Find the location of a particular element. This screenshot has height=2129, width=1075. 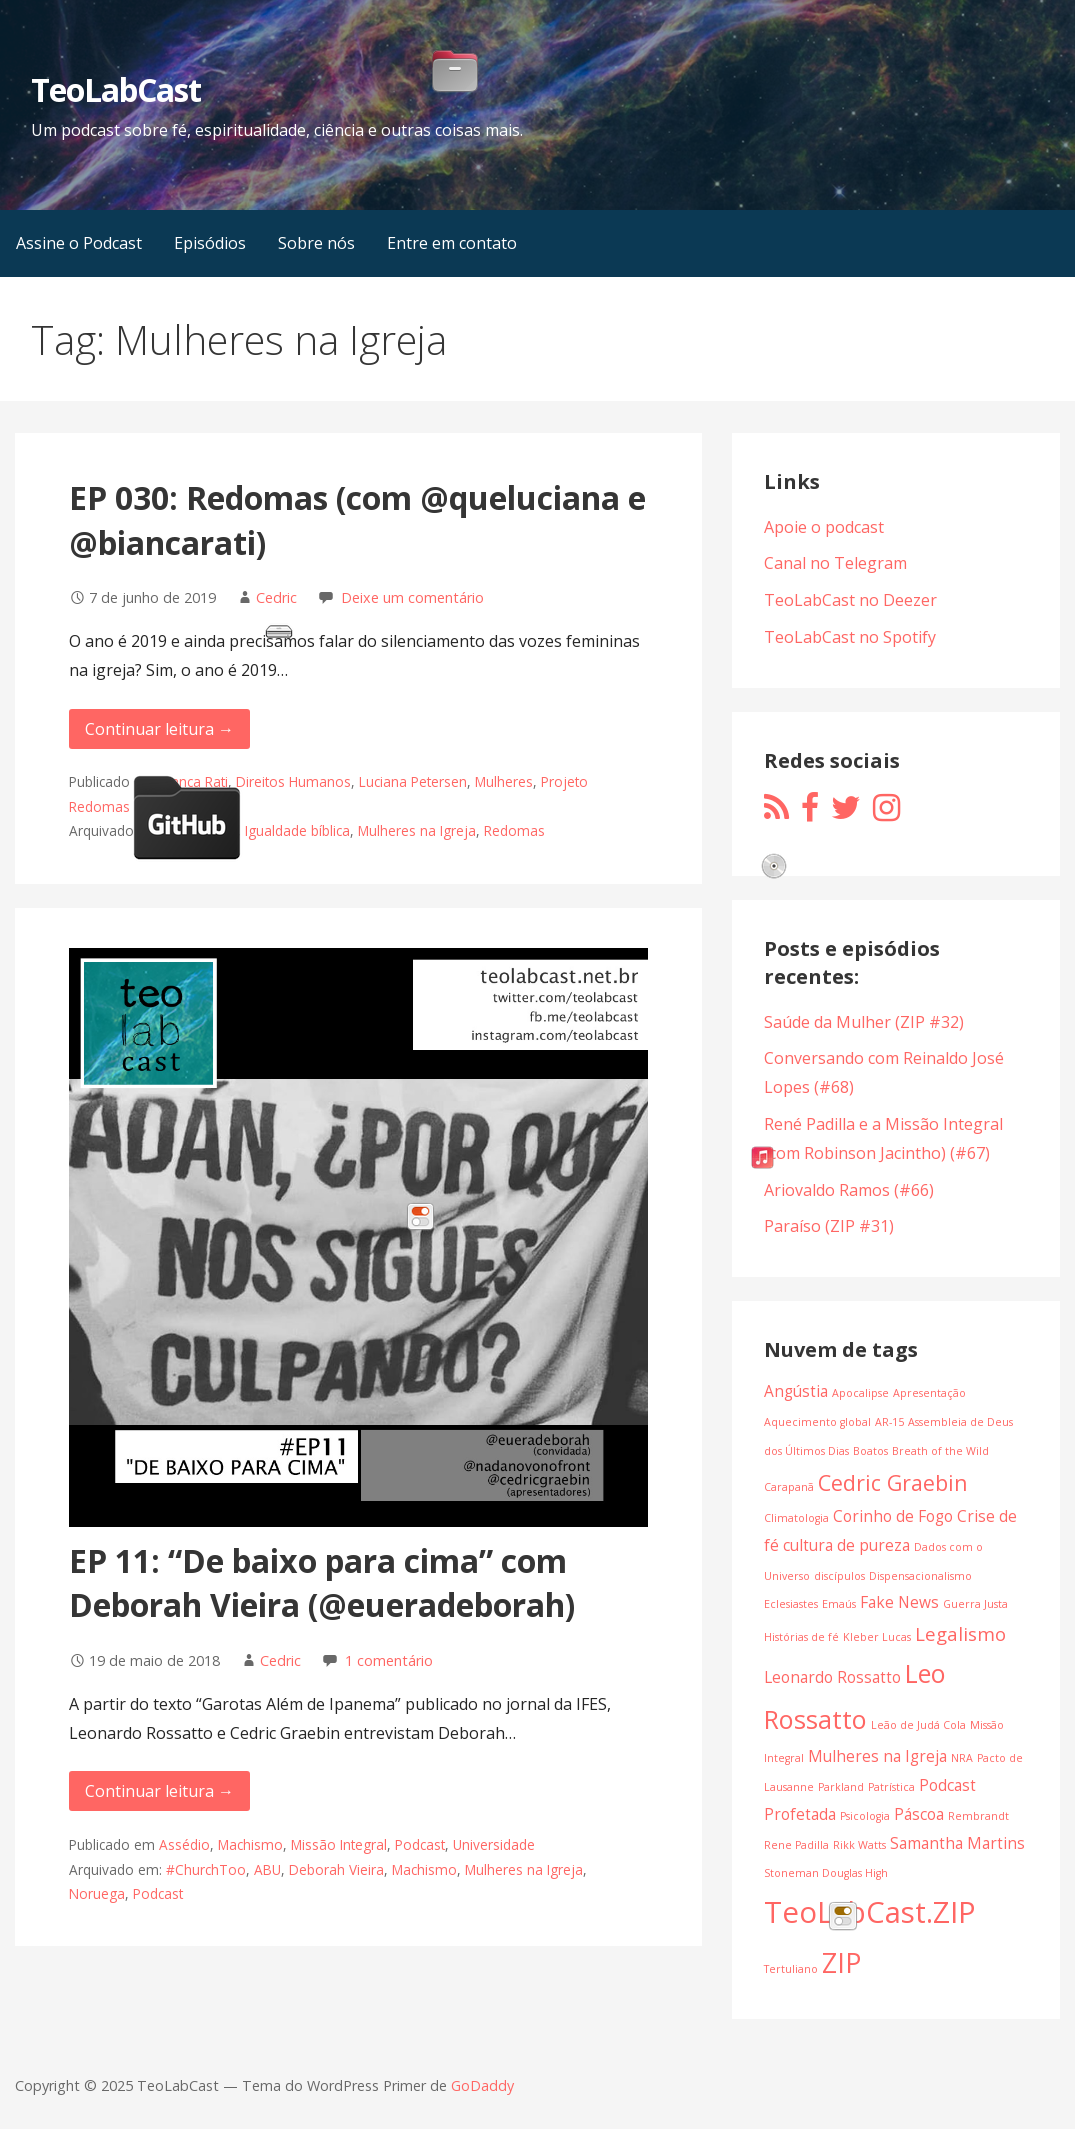

open the gnome music app is located at coordinates (762, 1157).